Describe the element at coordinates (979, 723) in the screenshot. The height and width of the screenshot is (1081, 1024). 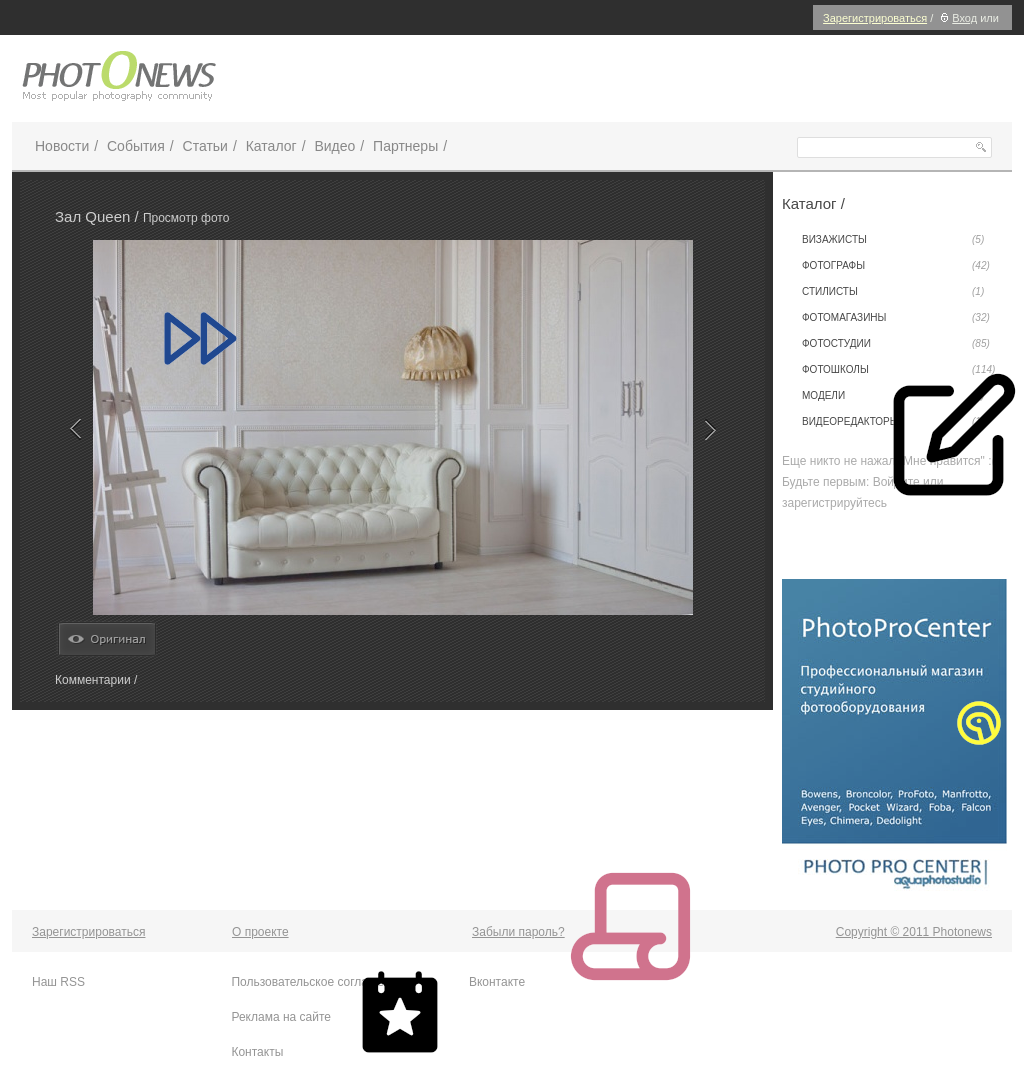
I see `link to Deno runtime or project` at that location.